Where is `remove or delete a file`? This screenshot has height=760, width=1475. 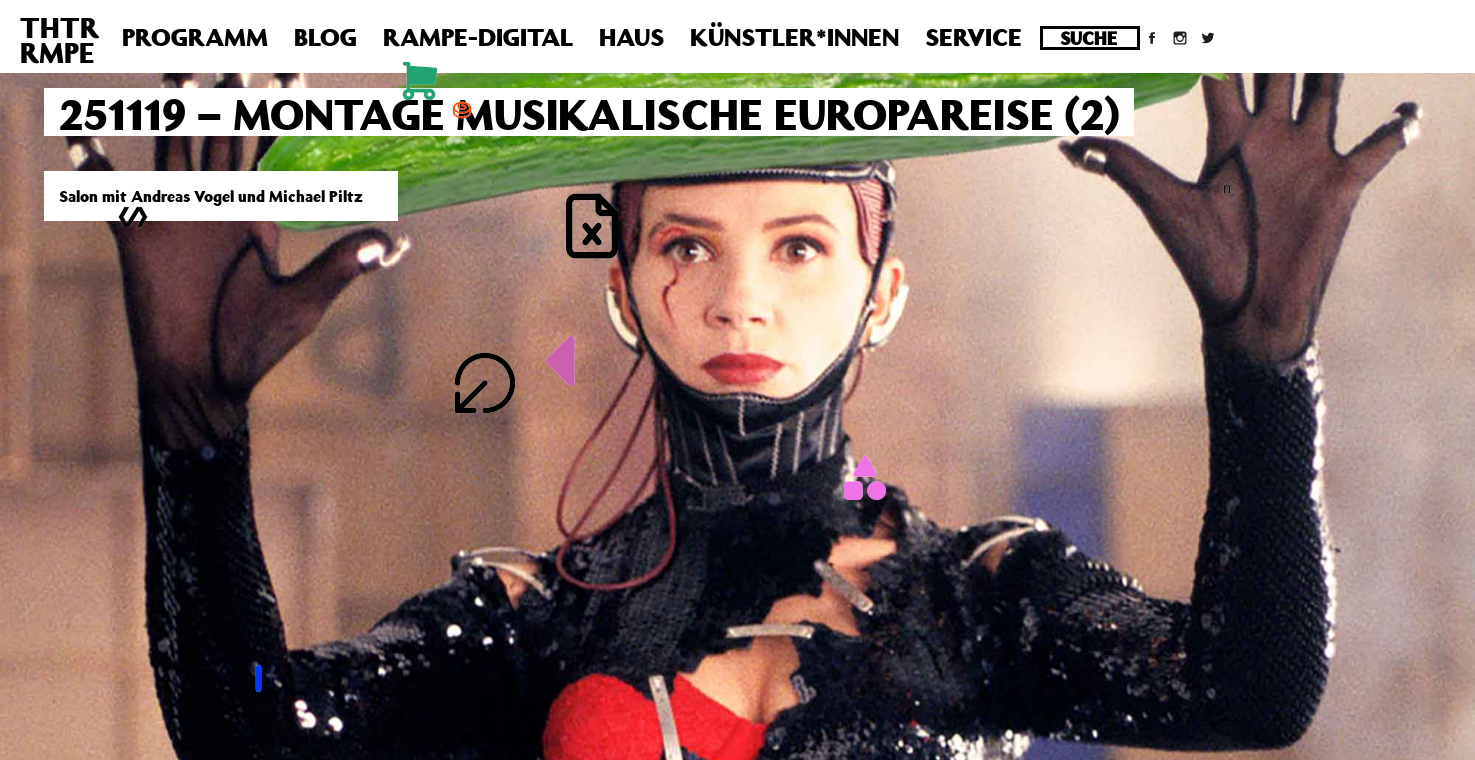 remove or delete a file is located at coordinates (592, 226).